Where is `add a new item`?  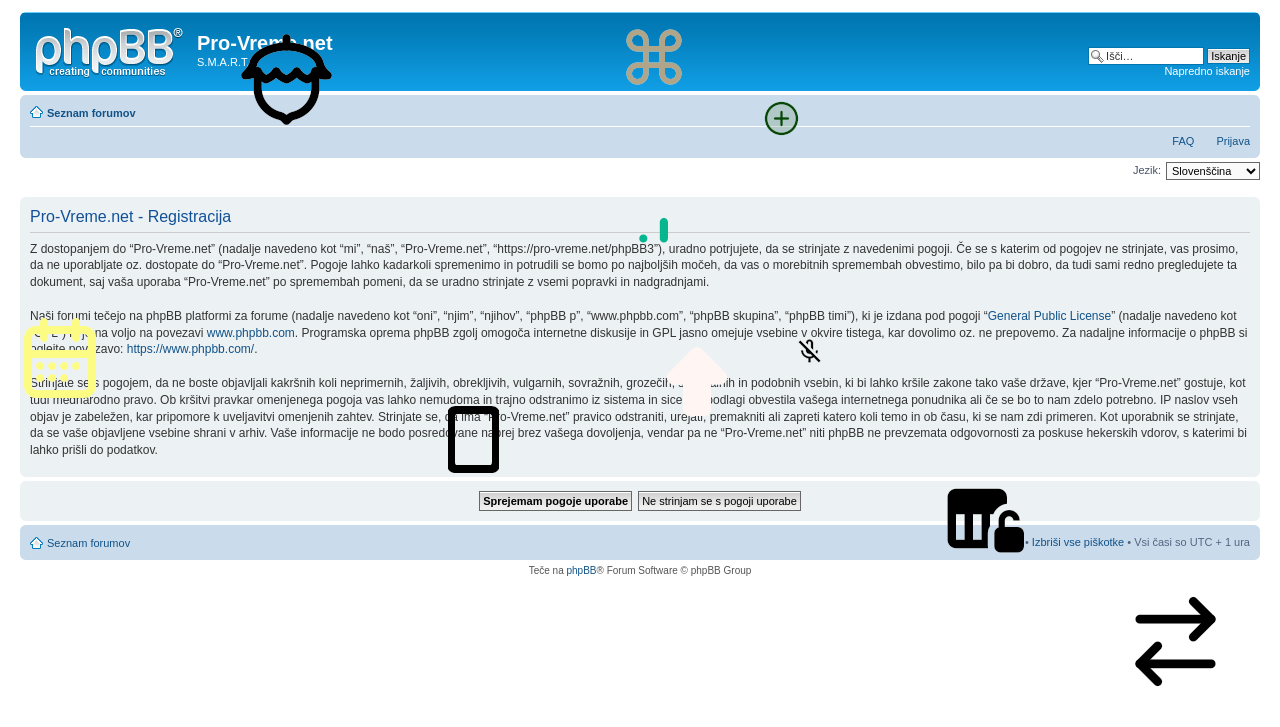
add a new item is located at coordinates (781, 118).